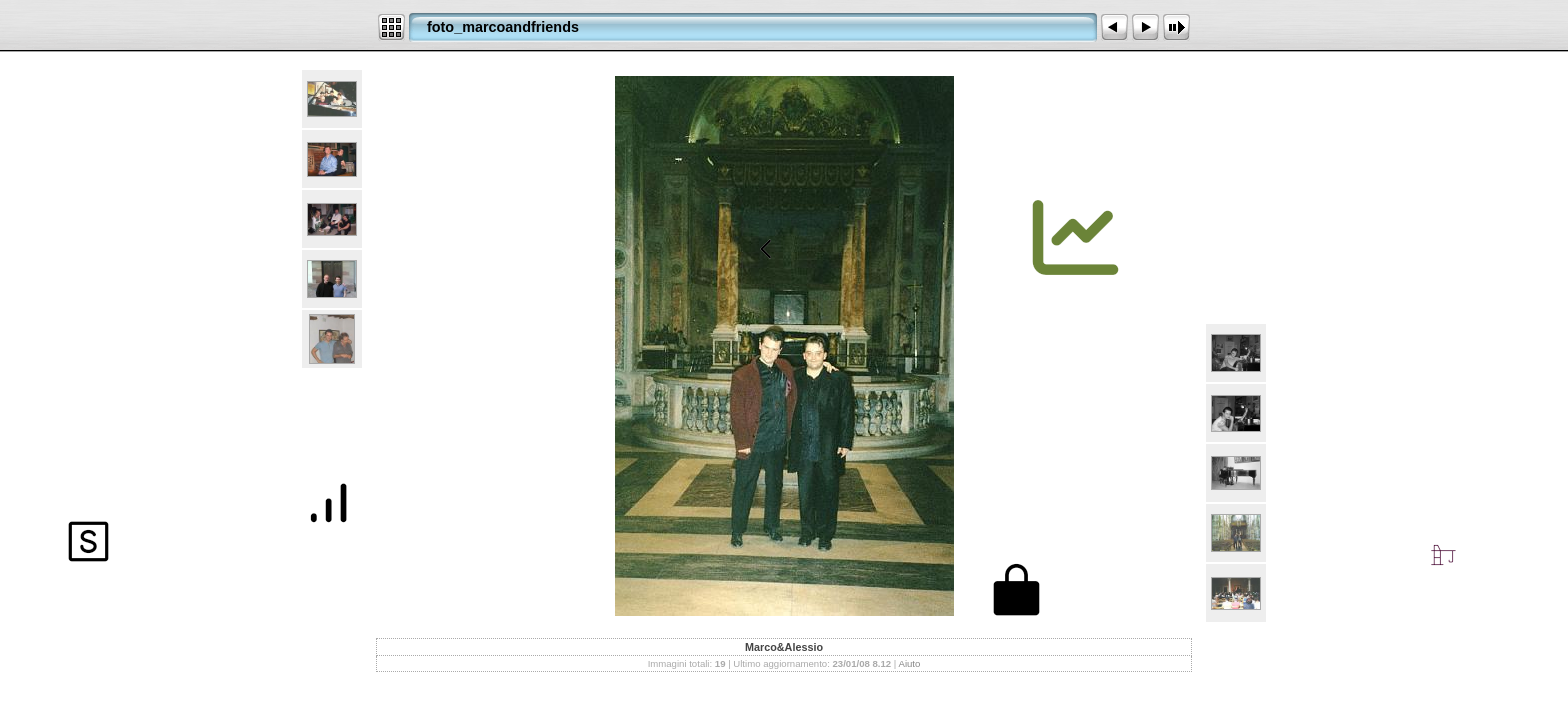 This screenshot has height=720, width=1568. I want to click on locked or secured content, so click(1016, 592).